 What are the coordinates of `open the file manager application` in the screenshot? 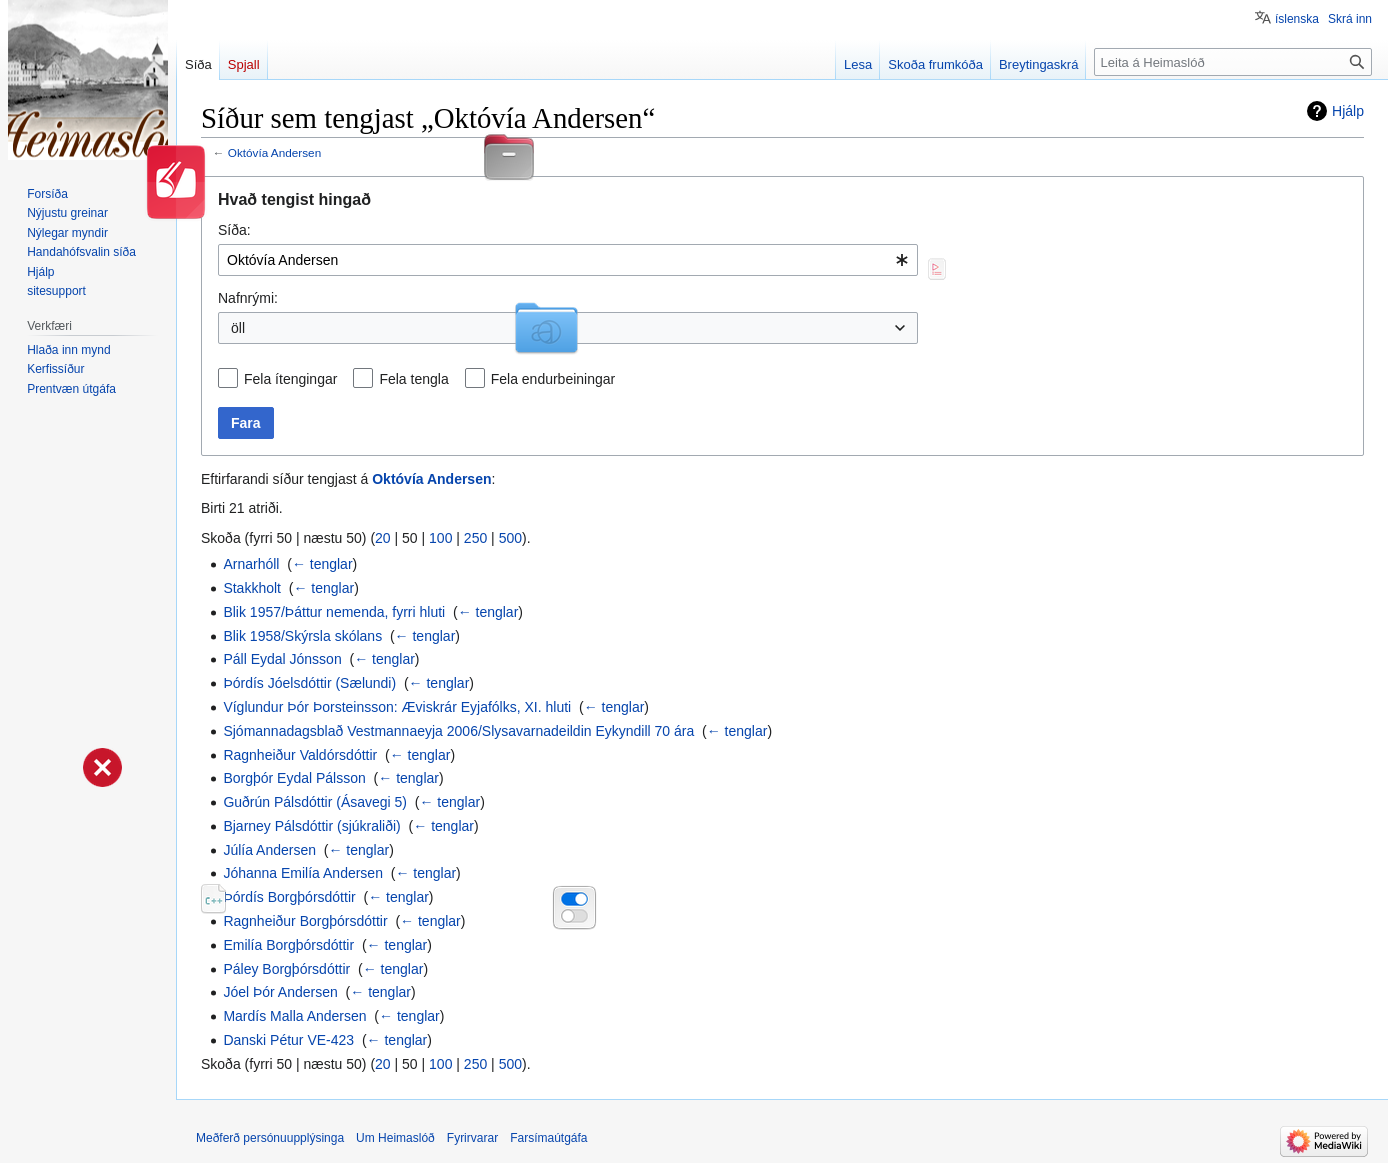 It's located at (509, 157).